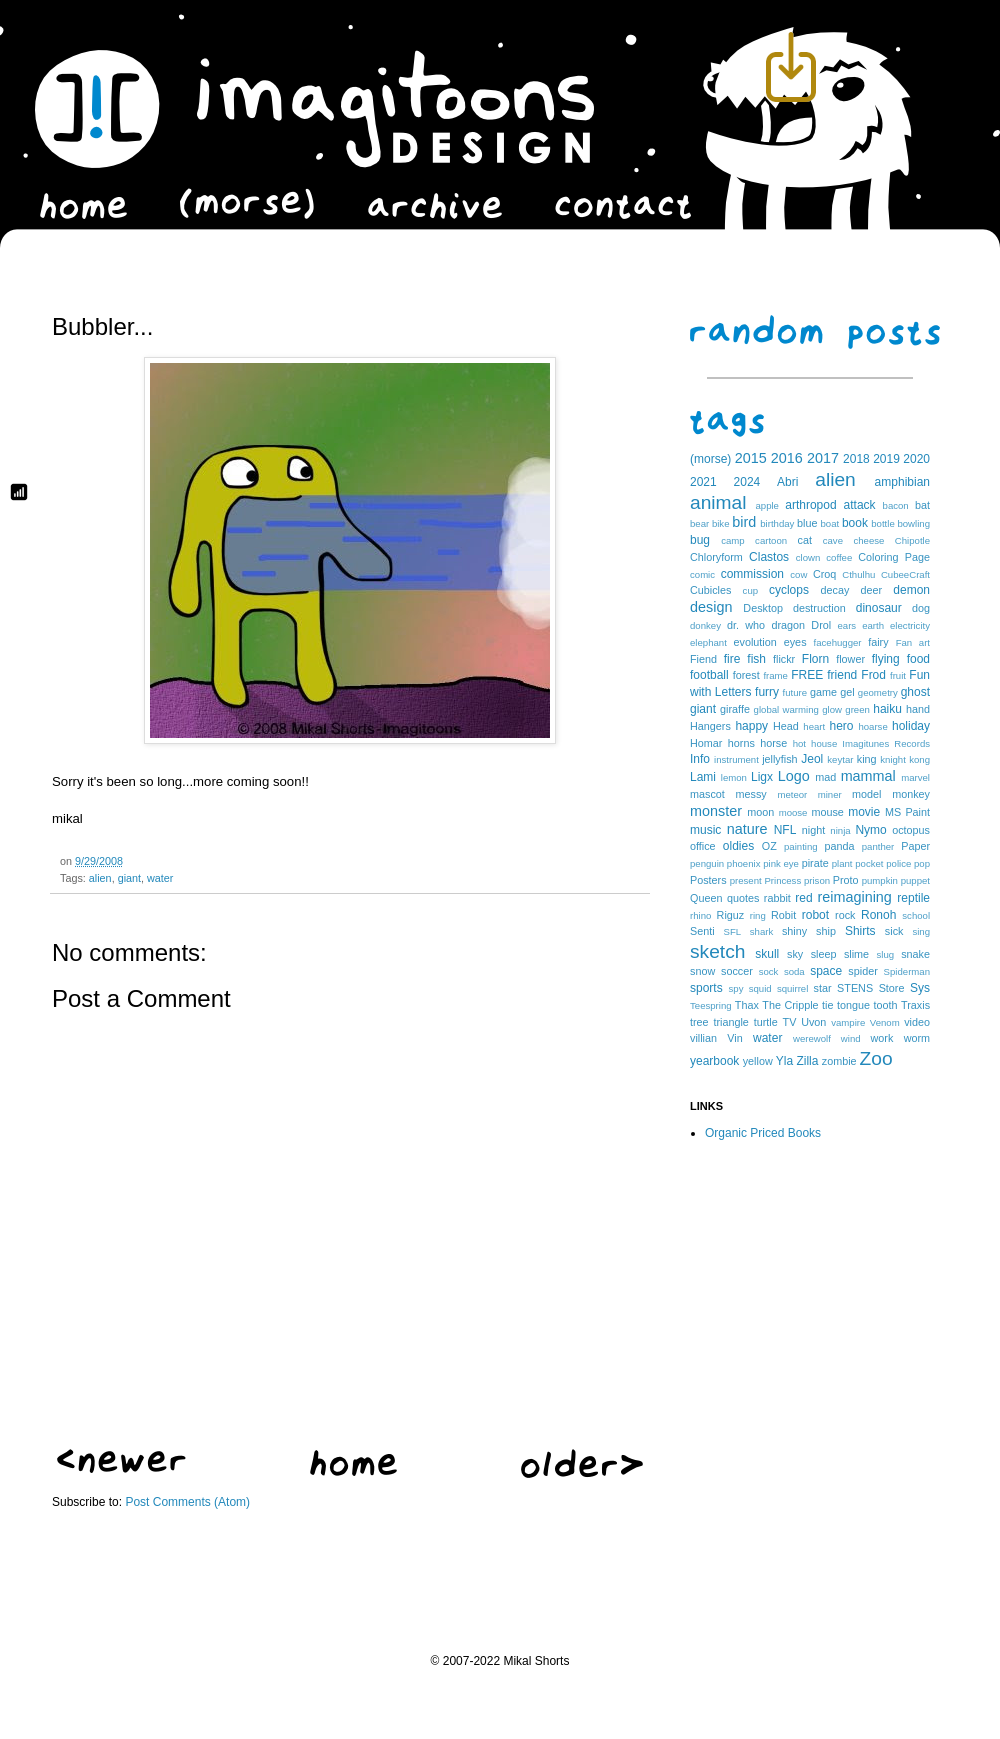 The height and width of the screenshot is (1739, 1000). I want to click on download file to device, so click(791, 67).